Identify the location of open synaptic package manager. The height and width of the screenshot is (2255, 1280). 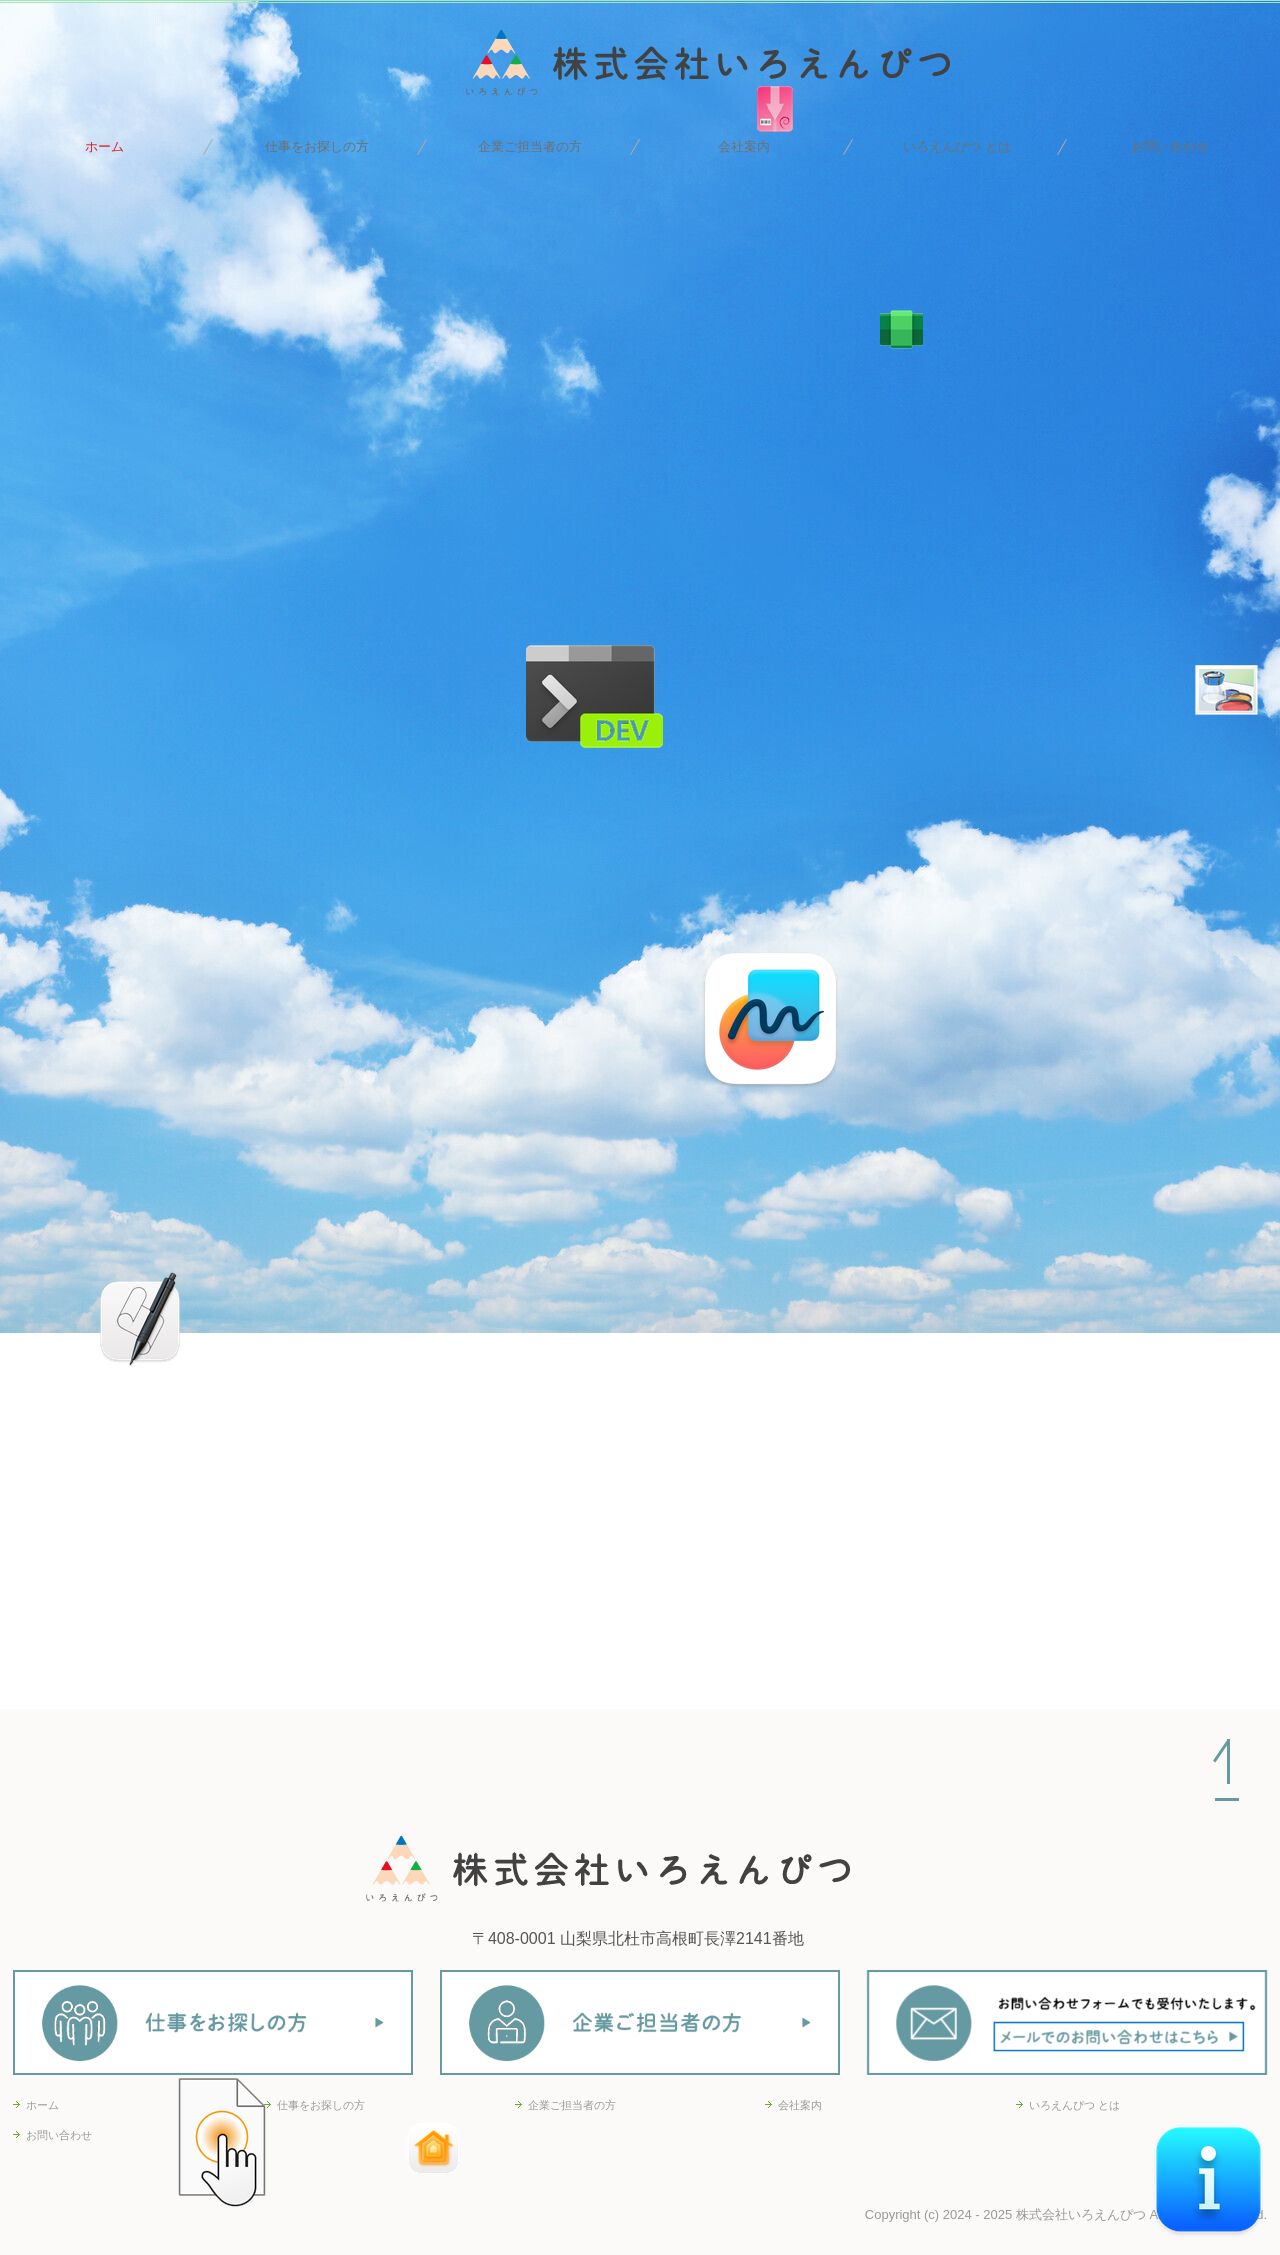
(775, 109).